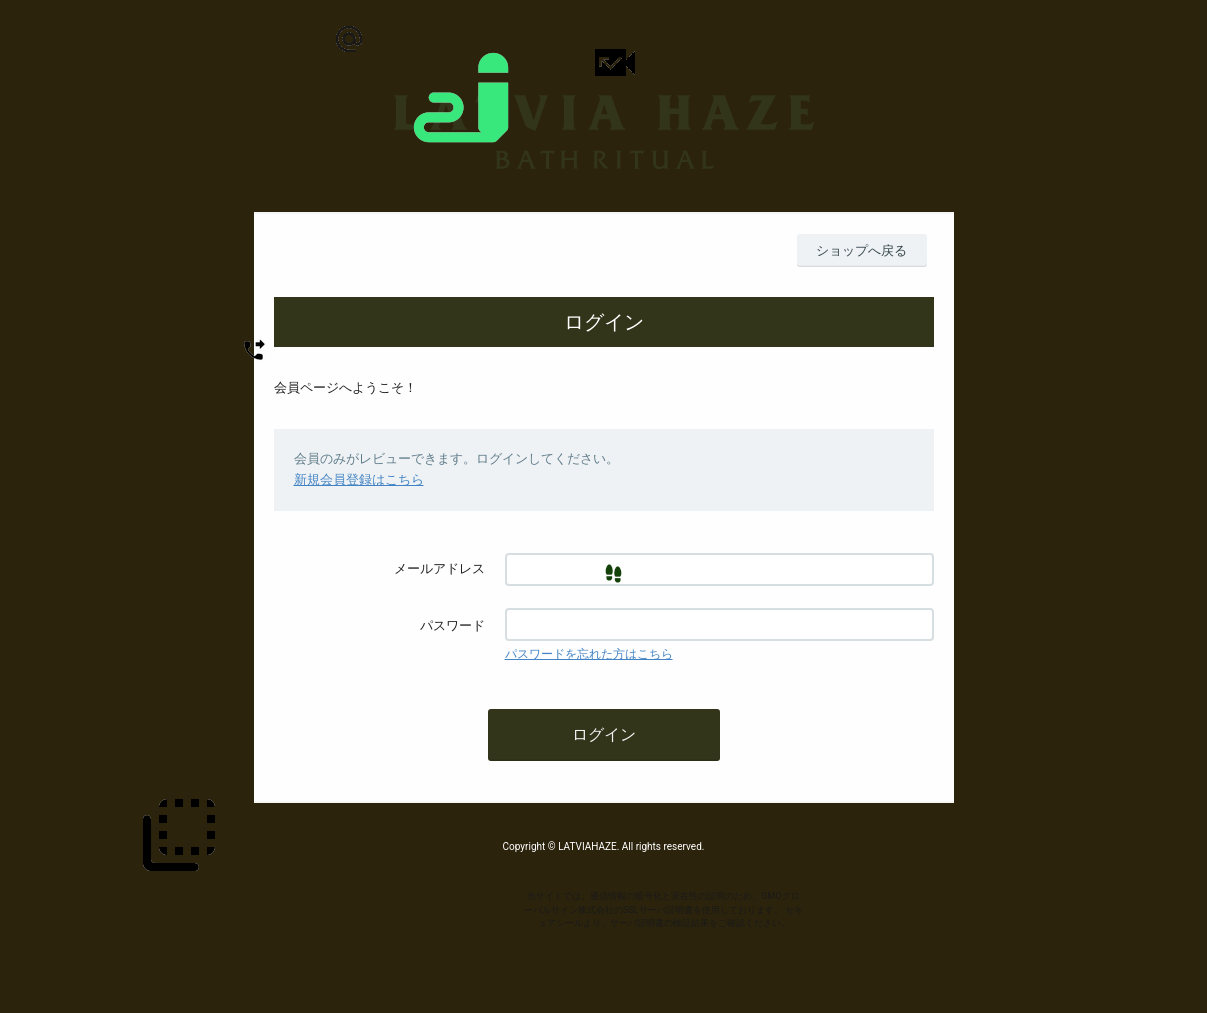  What do you see at coordinates (615, 63) in the screenshot?
I see `indicates a missed video call` at bounding box center [615, 63].